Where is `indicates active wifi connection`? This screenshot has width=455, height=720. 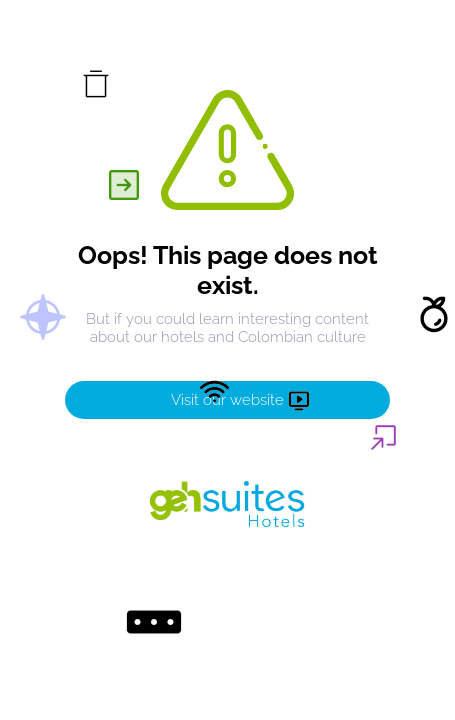 indicates active wifi connection is located at coordinates (214, 391).